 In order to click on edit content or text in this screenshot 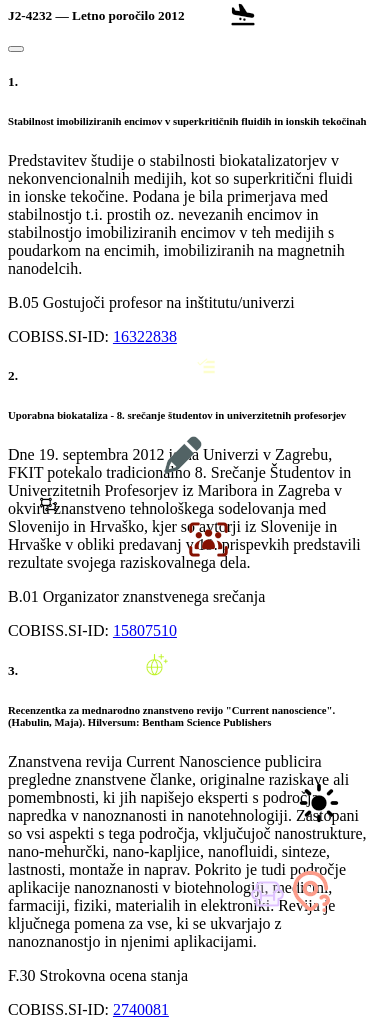, I will do `click(183, 455)`.